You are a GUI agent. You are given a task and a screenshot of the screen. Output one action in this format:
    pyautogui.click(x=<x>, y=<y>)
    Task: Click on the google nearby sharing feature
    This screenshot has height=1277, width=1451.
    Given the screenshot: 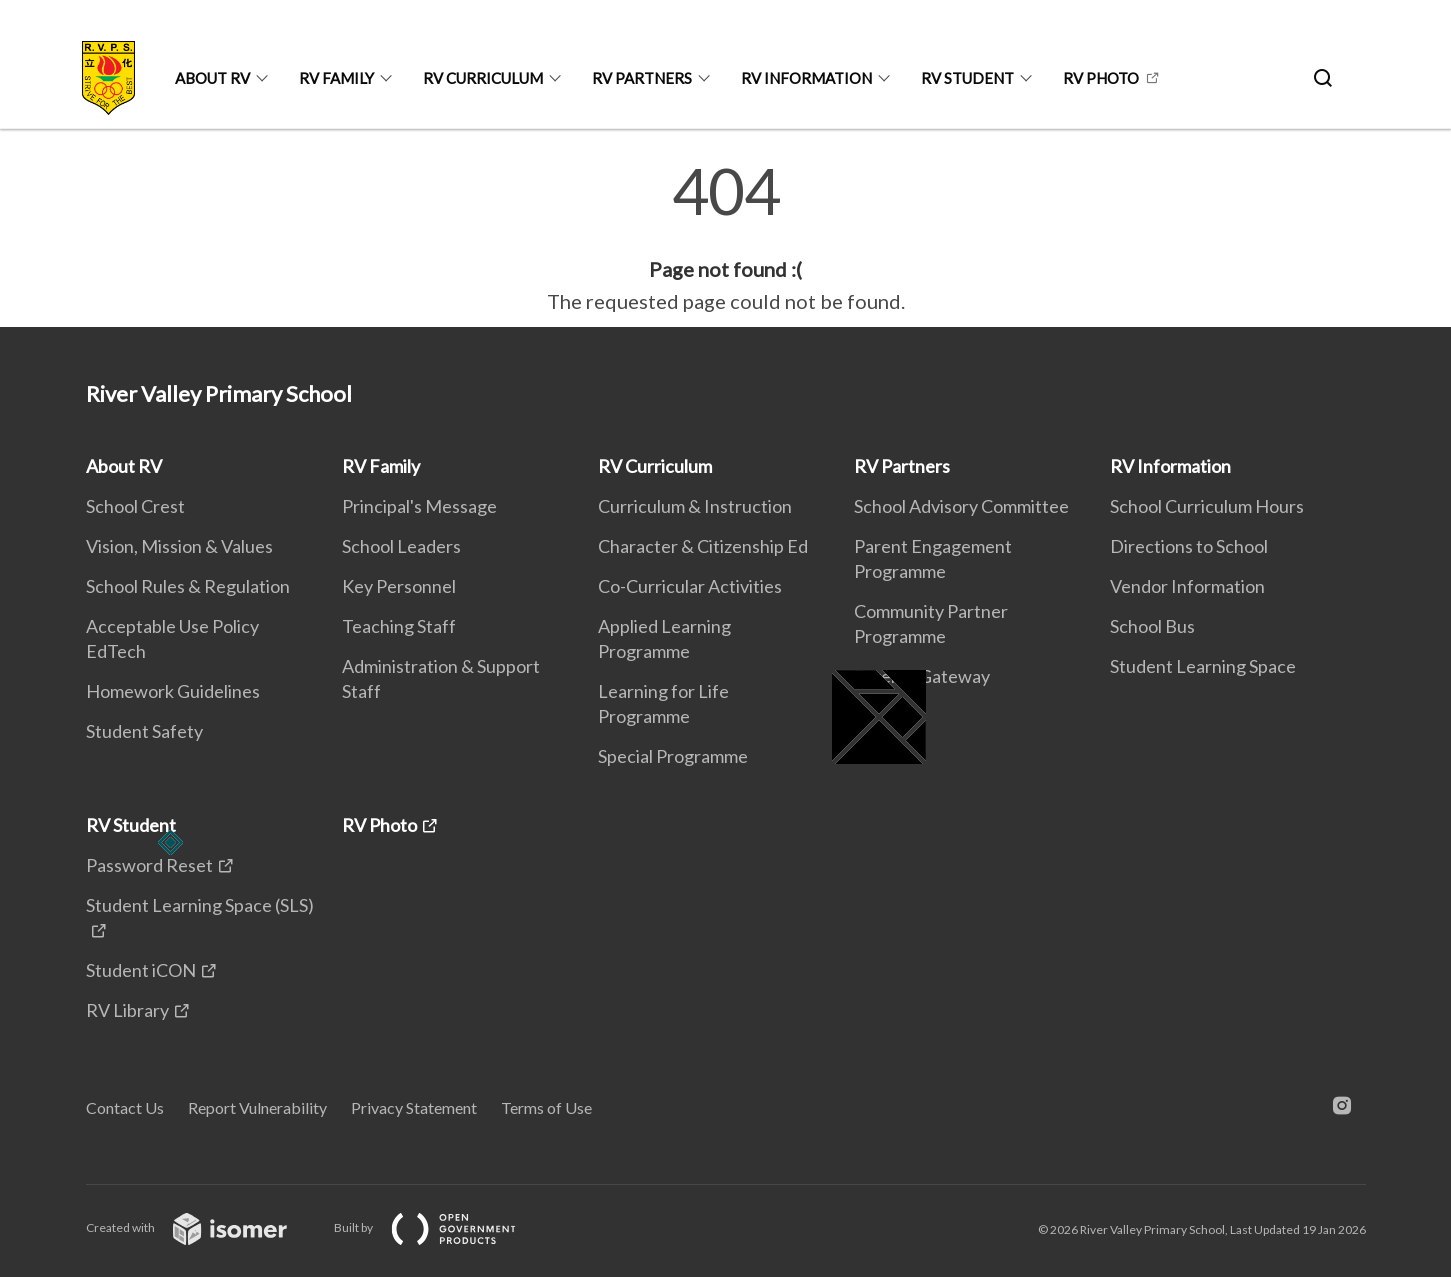 What is the action you would take?
    pyautogui.click(x=170, y=842)
    